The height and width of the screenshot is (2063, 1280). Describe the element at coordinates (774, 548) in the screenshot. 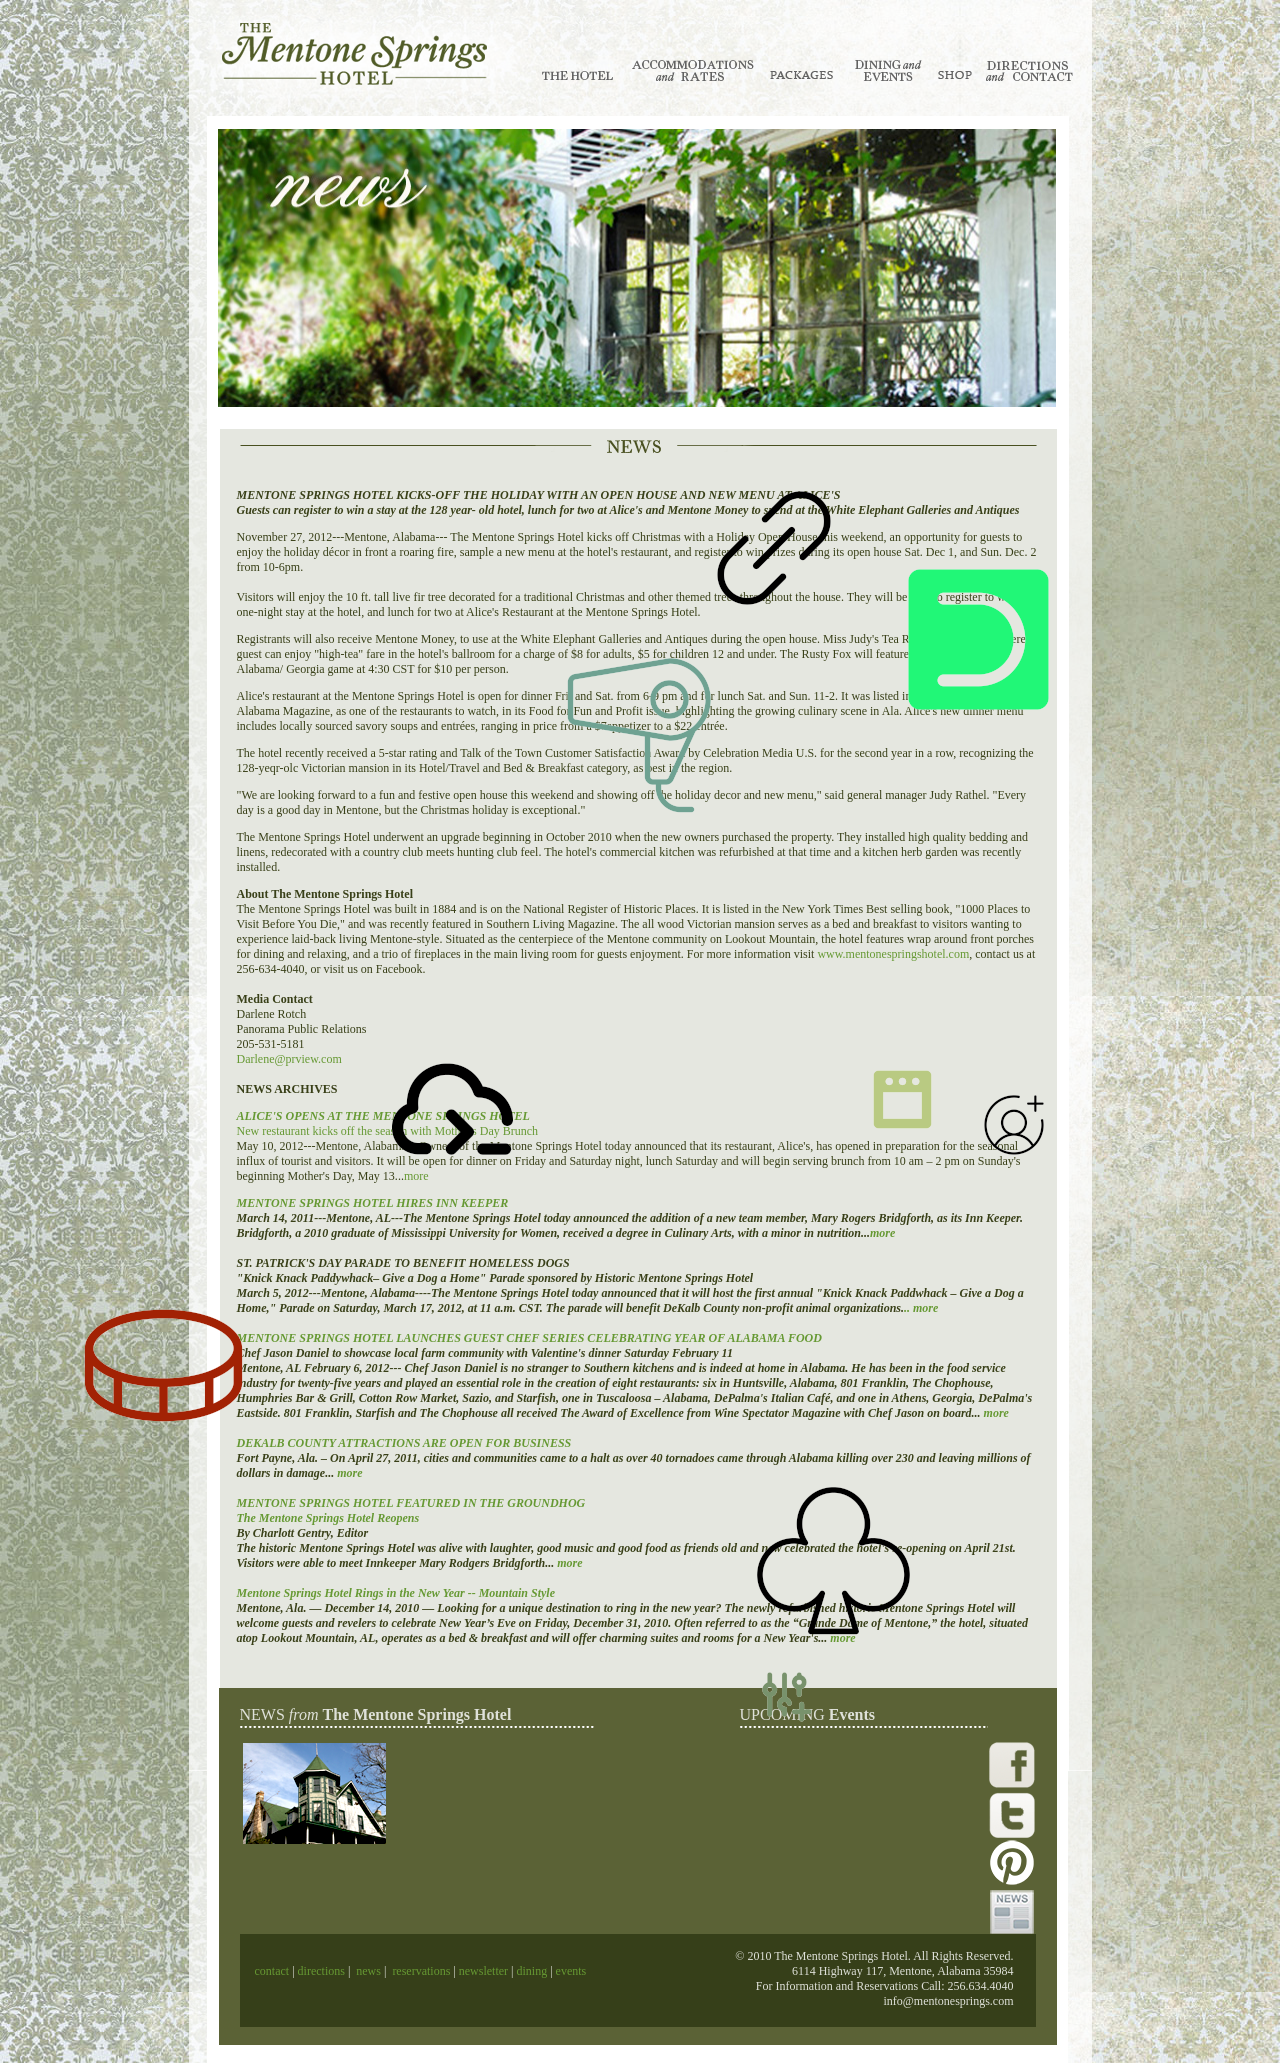

I see `copy or share a link` at that location.